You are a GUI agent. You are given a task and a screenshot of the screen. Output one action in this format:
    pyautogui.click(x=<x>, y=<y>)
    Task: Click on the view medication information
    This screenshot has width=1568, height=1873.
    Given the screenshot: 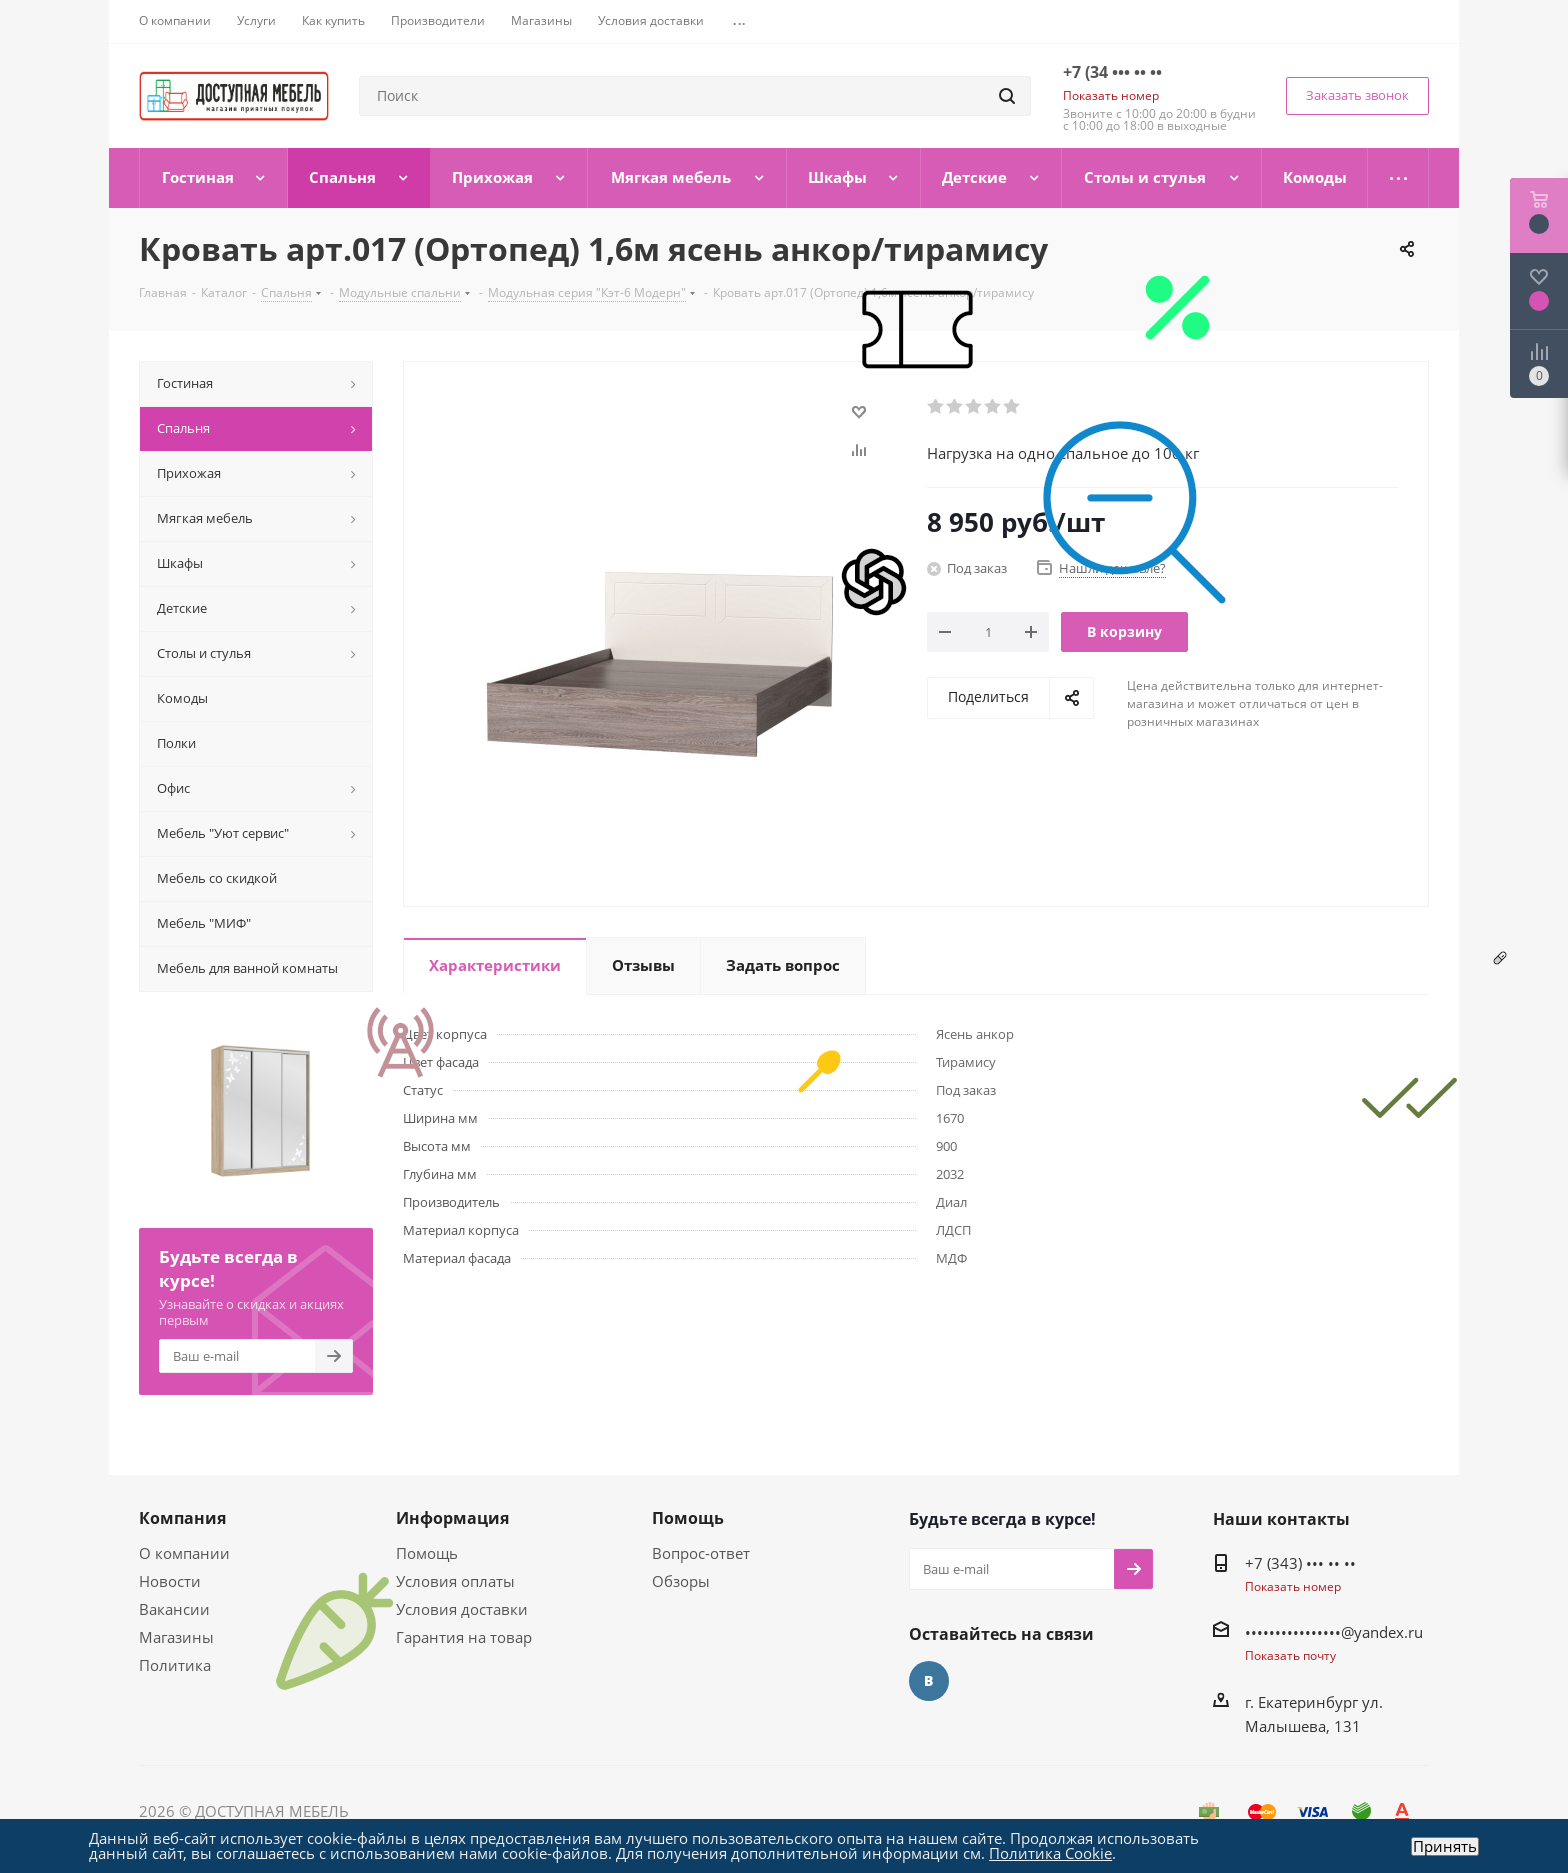 What is the action you would take?
    pyautogui.click(x=1500, y=958)
    